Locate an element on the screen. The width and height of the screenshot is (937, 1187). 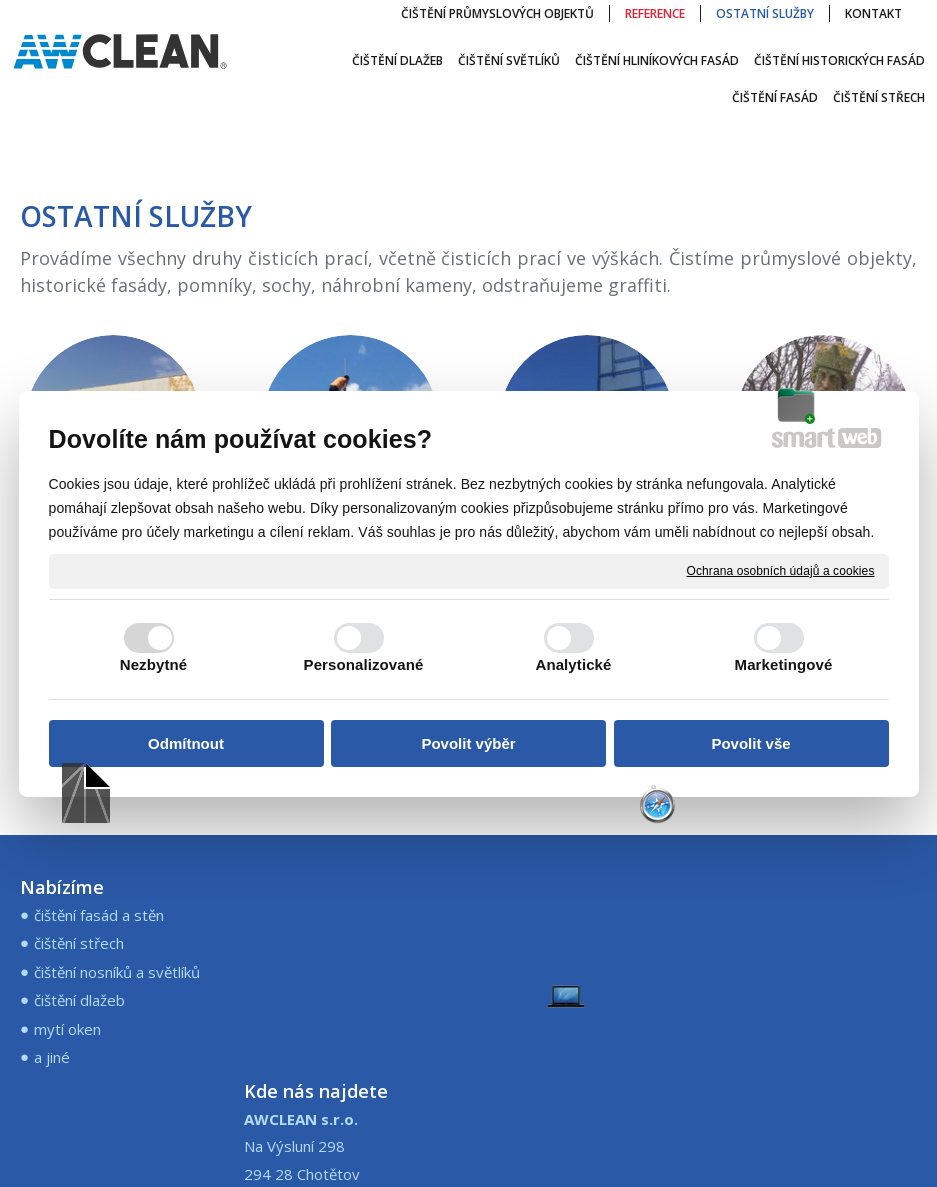
create a new folder is located at coordinates (796, 405).